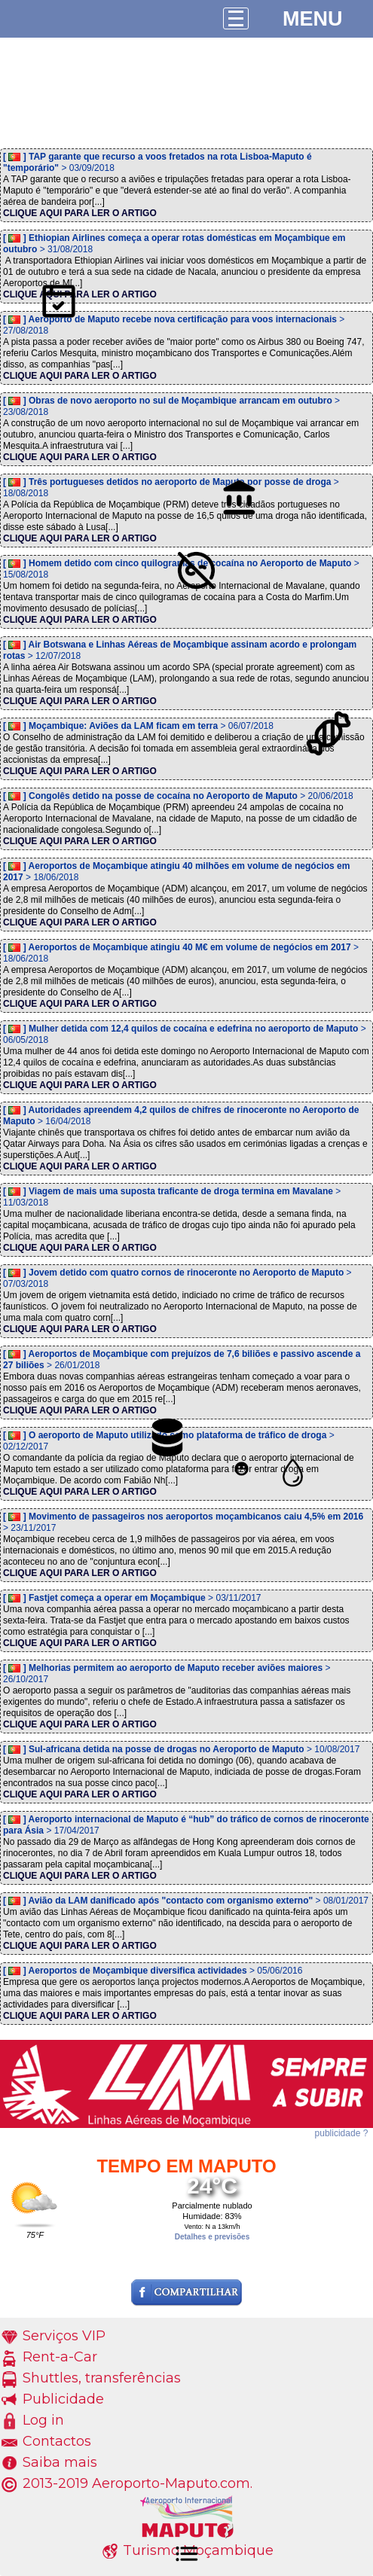  Describe the element at coordinates (241, 1468) in the screenshot. I see `react with laughter to a post or message` at that location.